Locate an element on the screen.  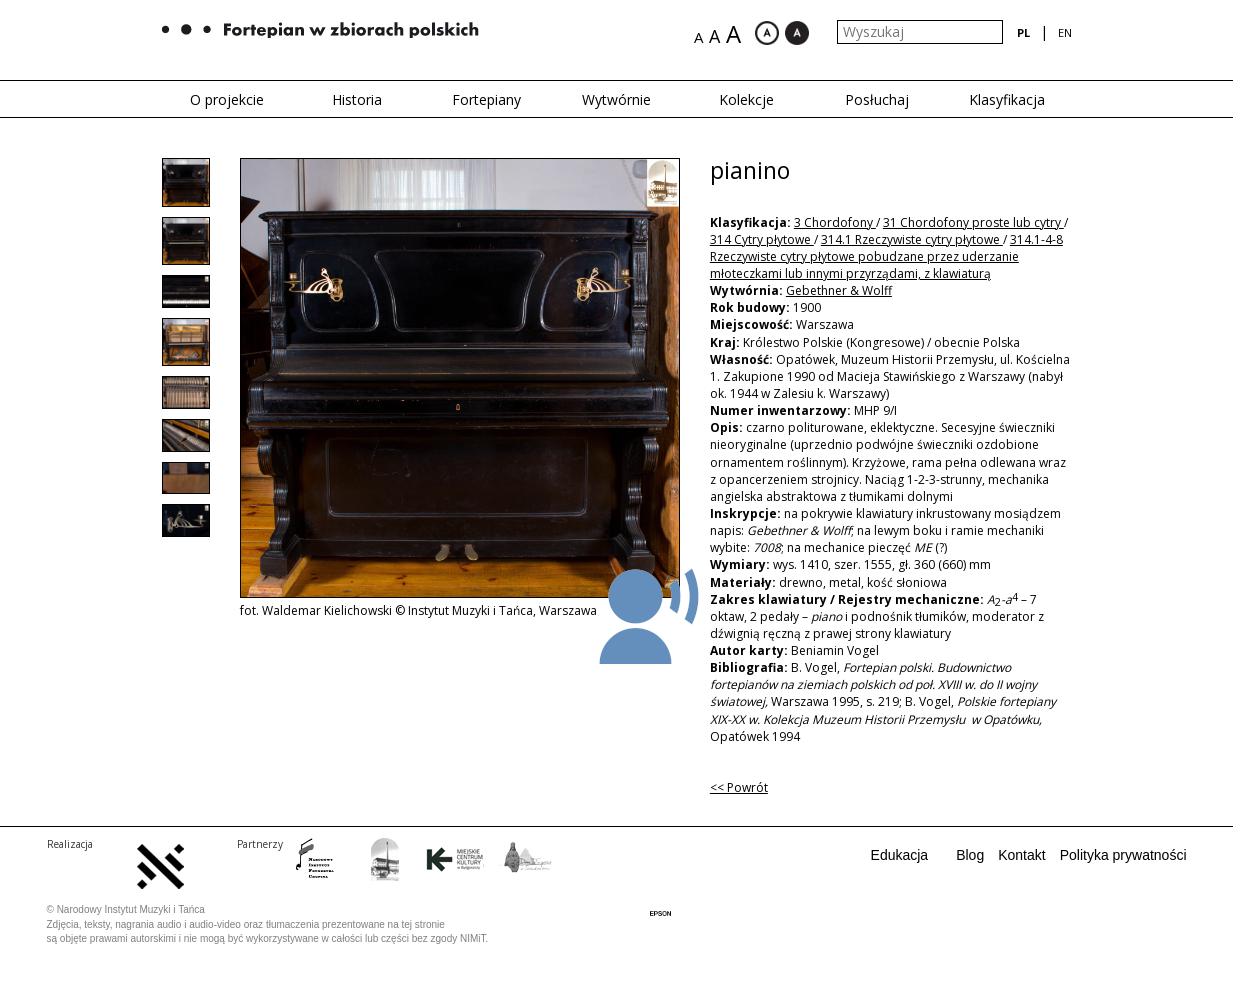
access voice or speech settings is located at coordinates (649, 619).